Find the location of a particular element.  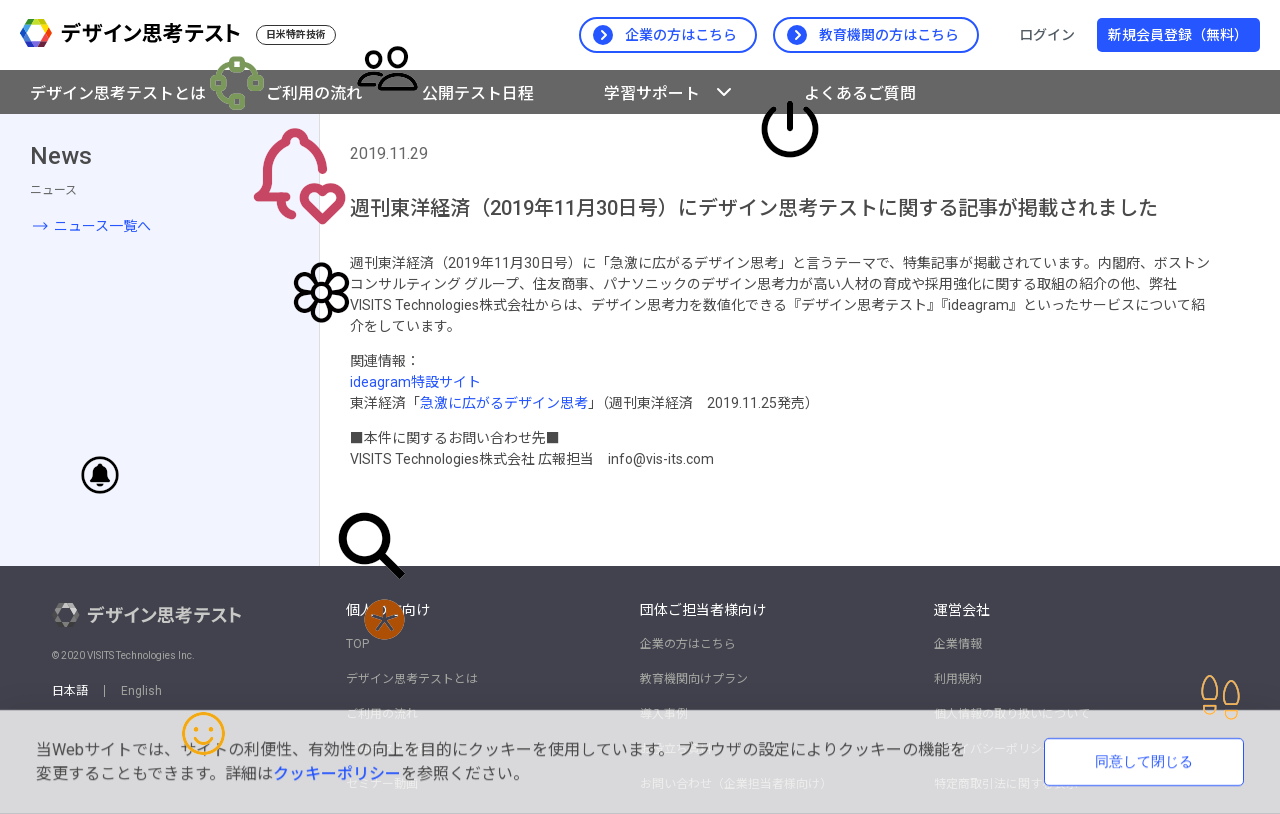

access nature or garden-related features is located at coordinates (321, 292).